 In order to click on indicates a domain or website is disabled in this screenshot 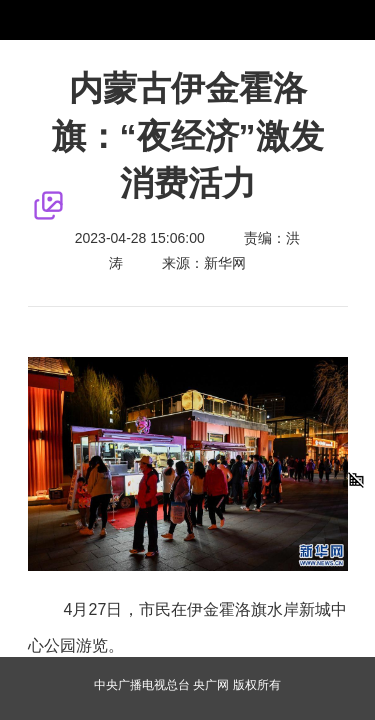, I will do `click(356, 479)`.